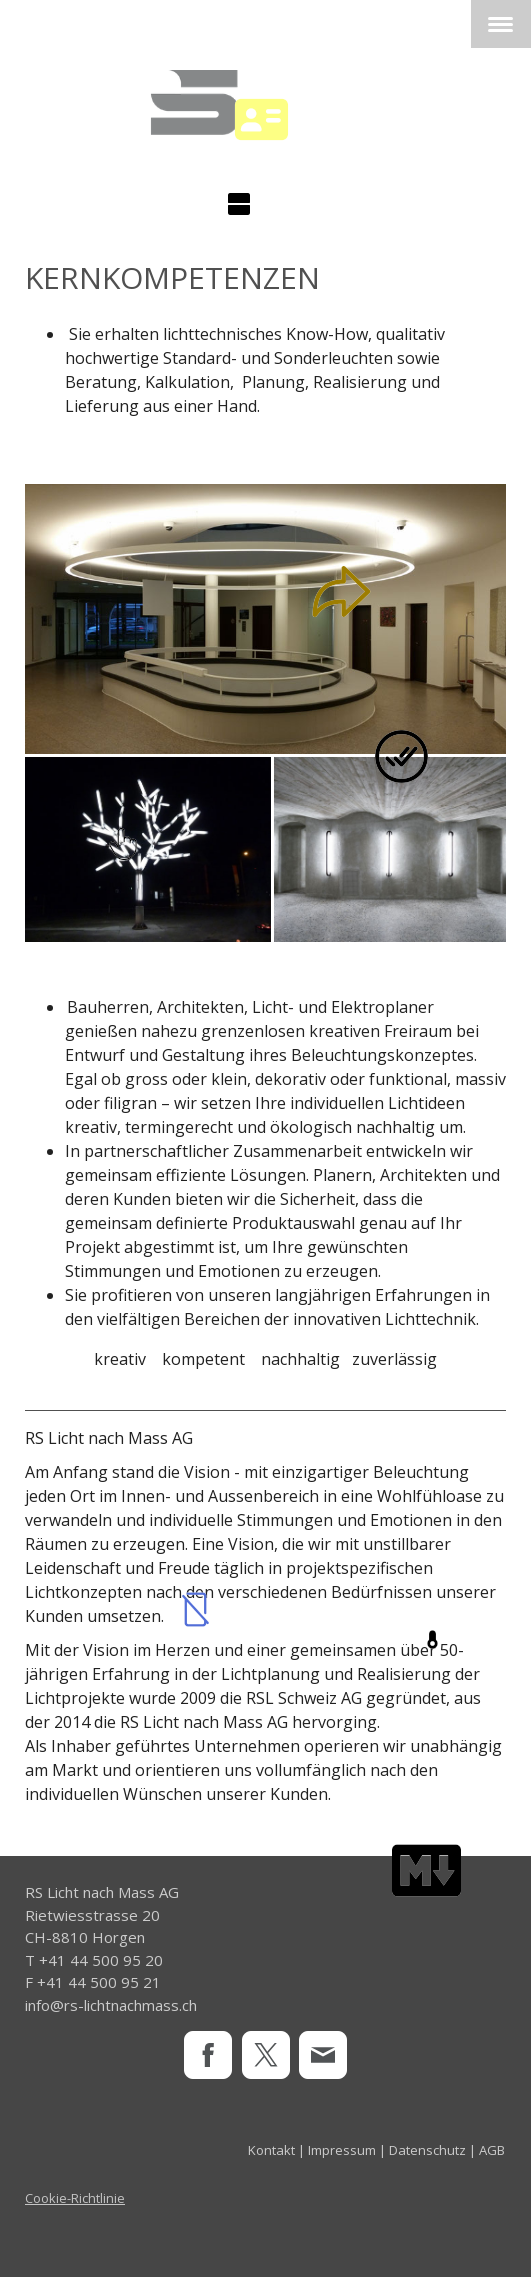 The width and height of the screenshot is (531, 2277). What do you see at coordinates (123, 844) in the screenshot?
I see `tap or click to select an item` at bounding box center [123, 844].